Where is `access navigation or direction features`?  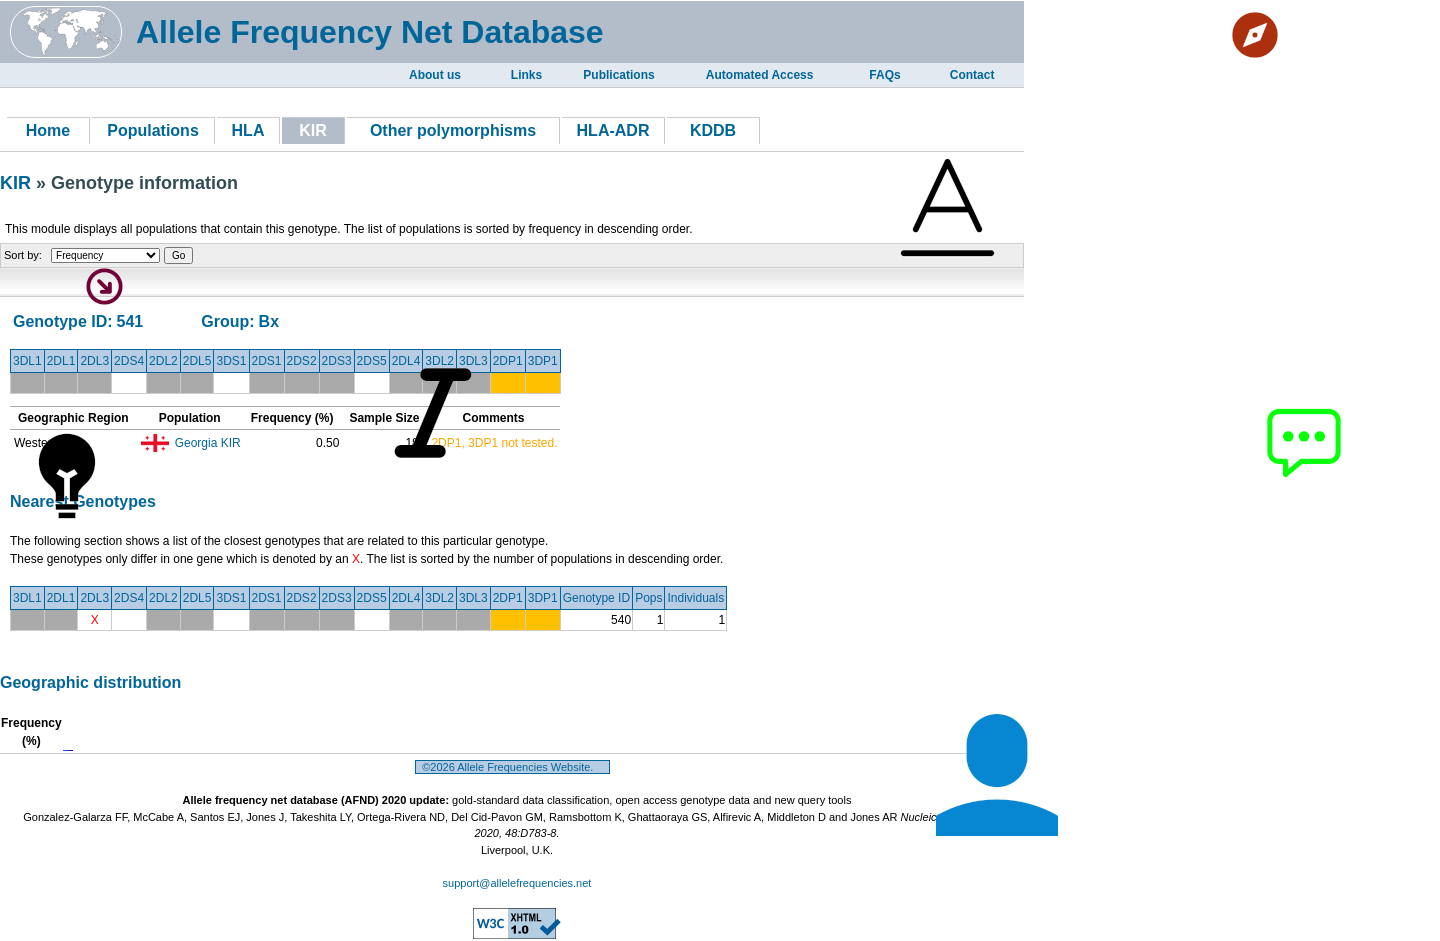
access navigation or direction features is located at coordinates (1255, 35).